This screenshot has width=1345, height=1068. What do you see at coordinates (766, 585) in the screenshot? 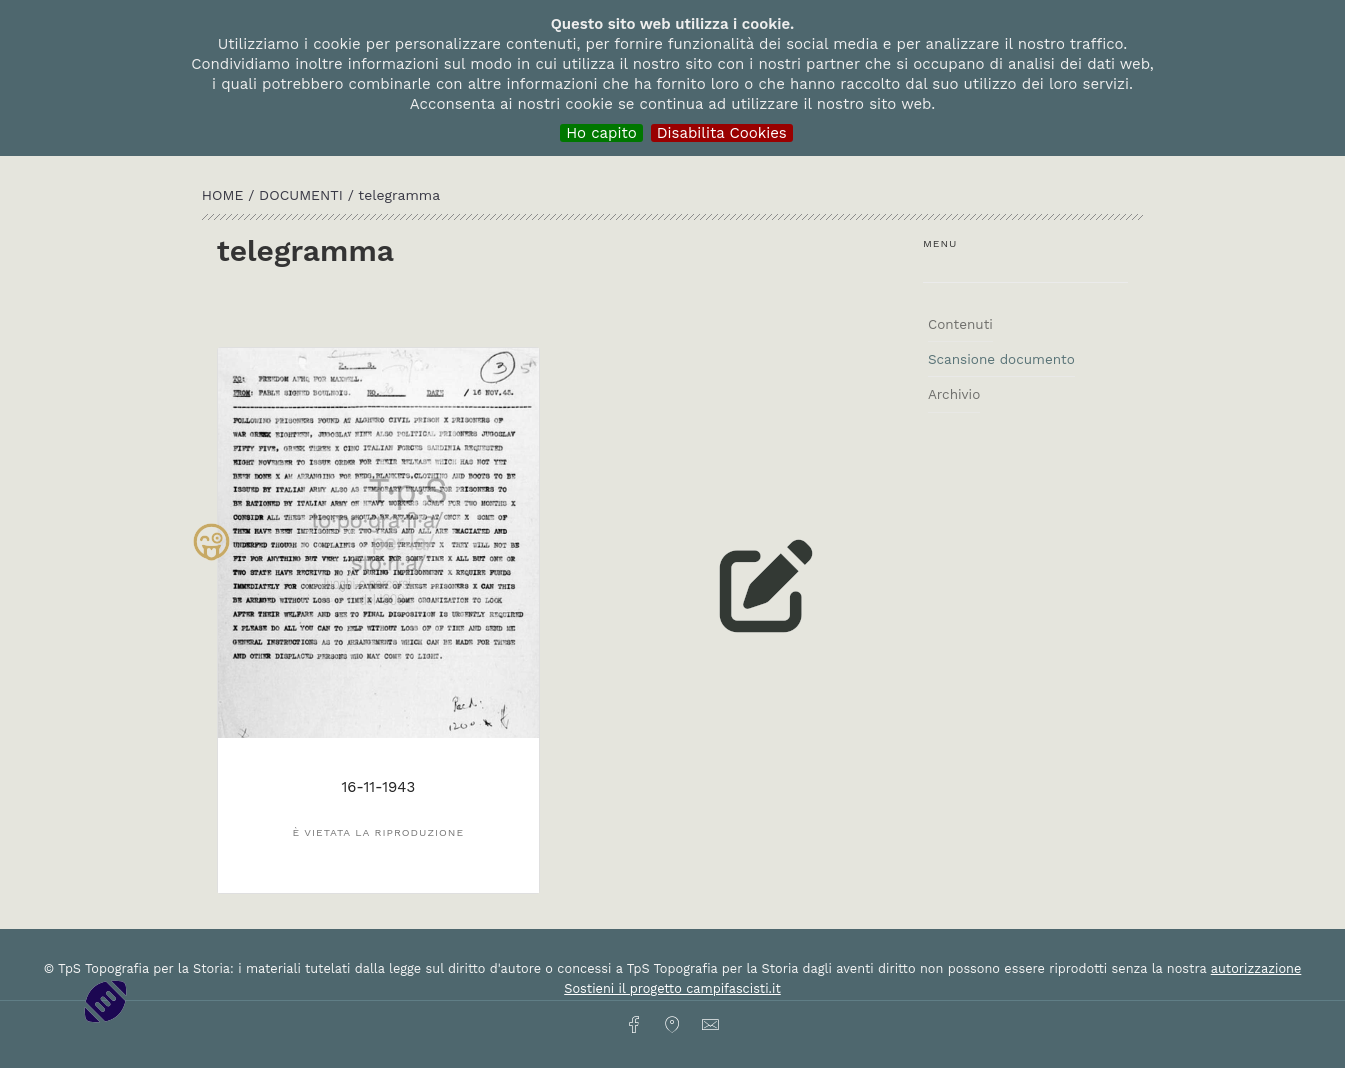
I see `edit or modify content` at bounding box center [766, 585].